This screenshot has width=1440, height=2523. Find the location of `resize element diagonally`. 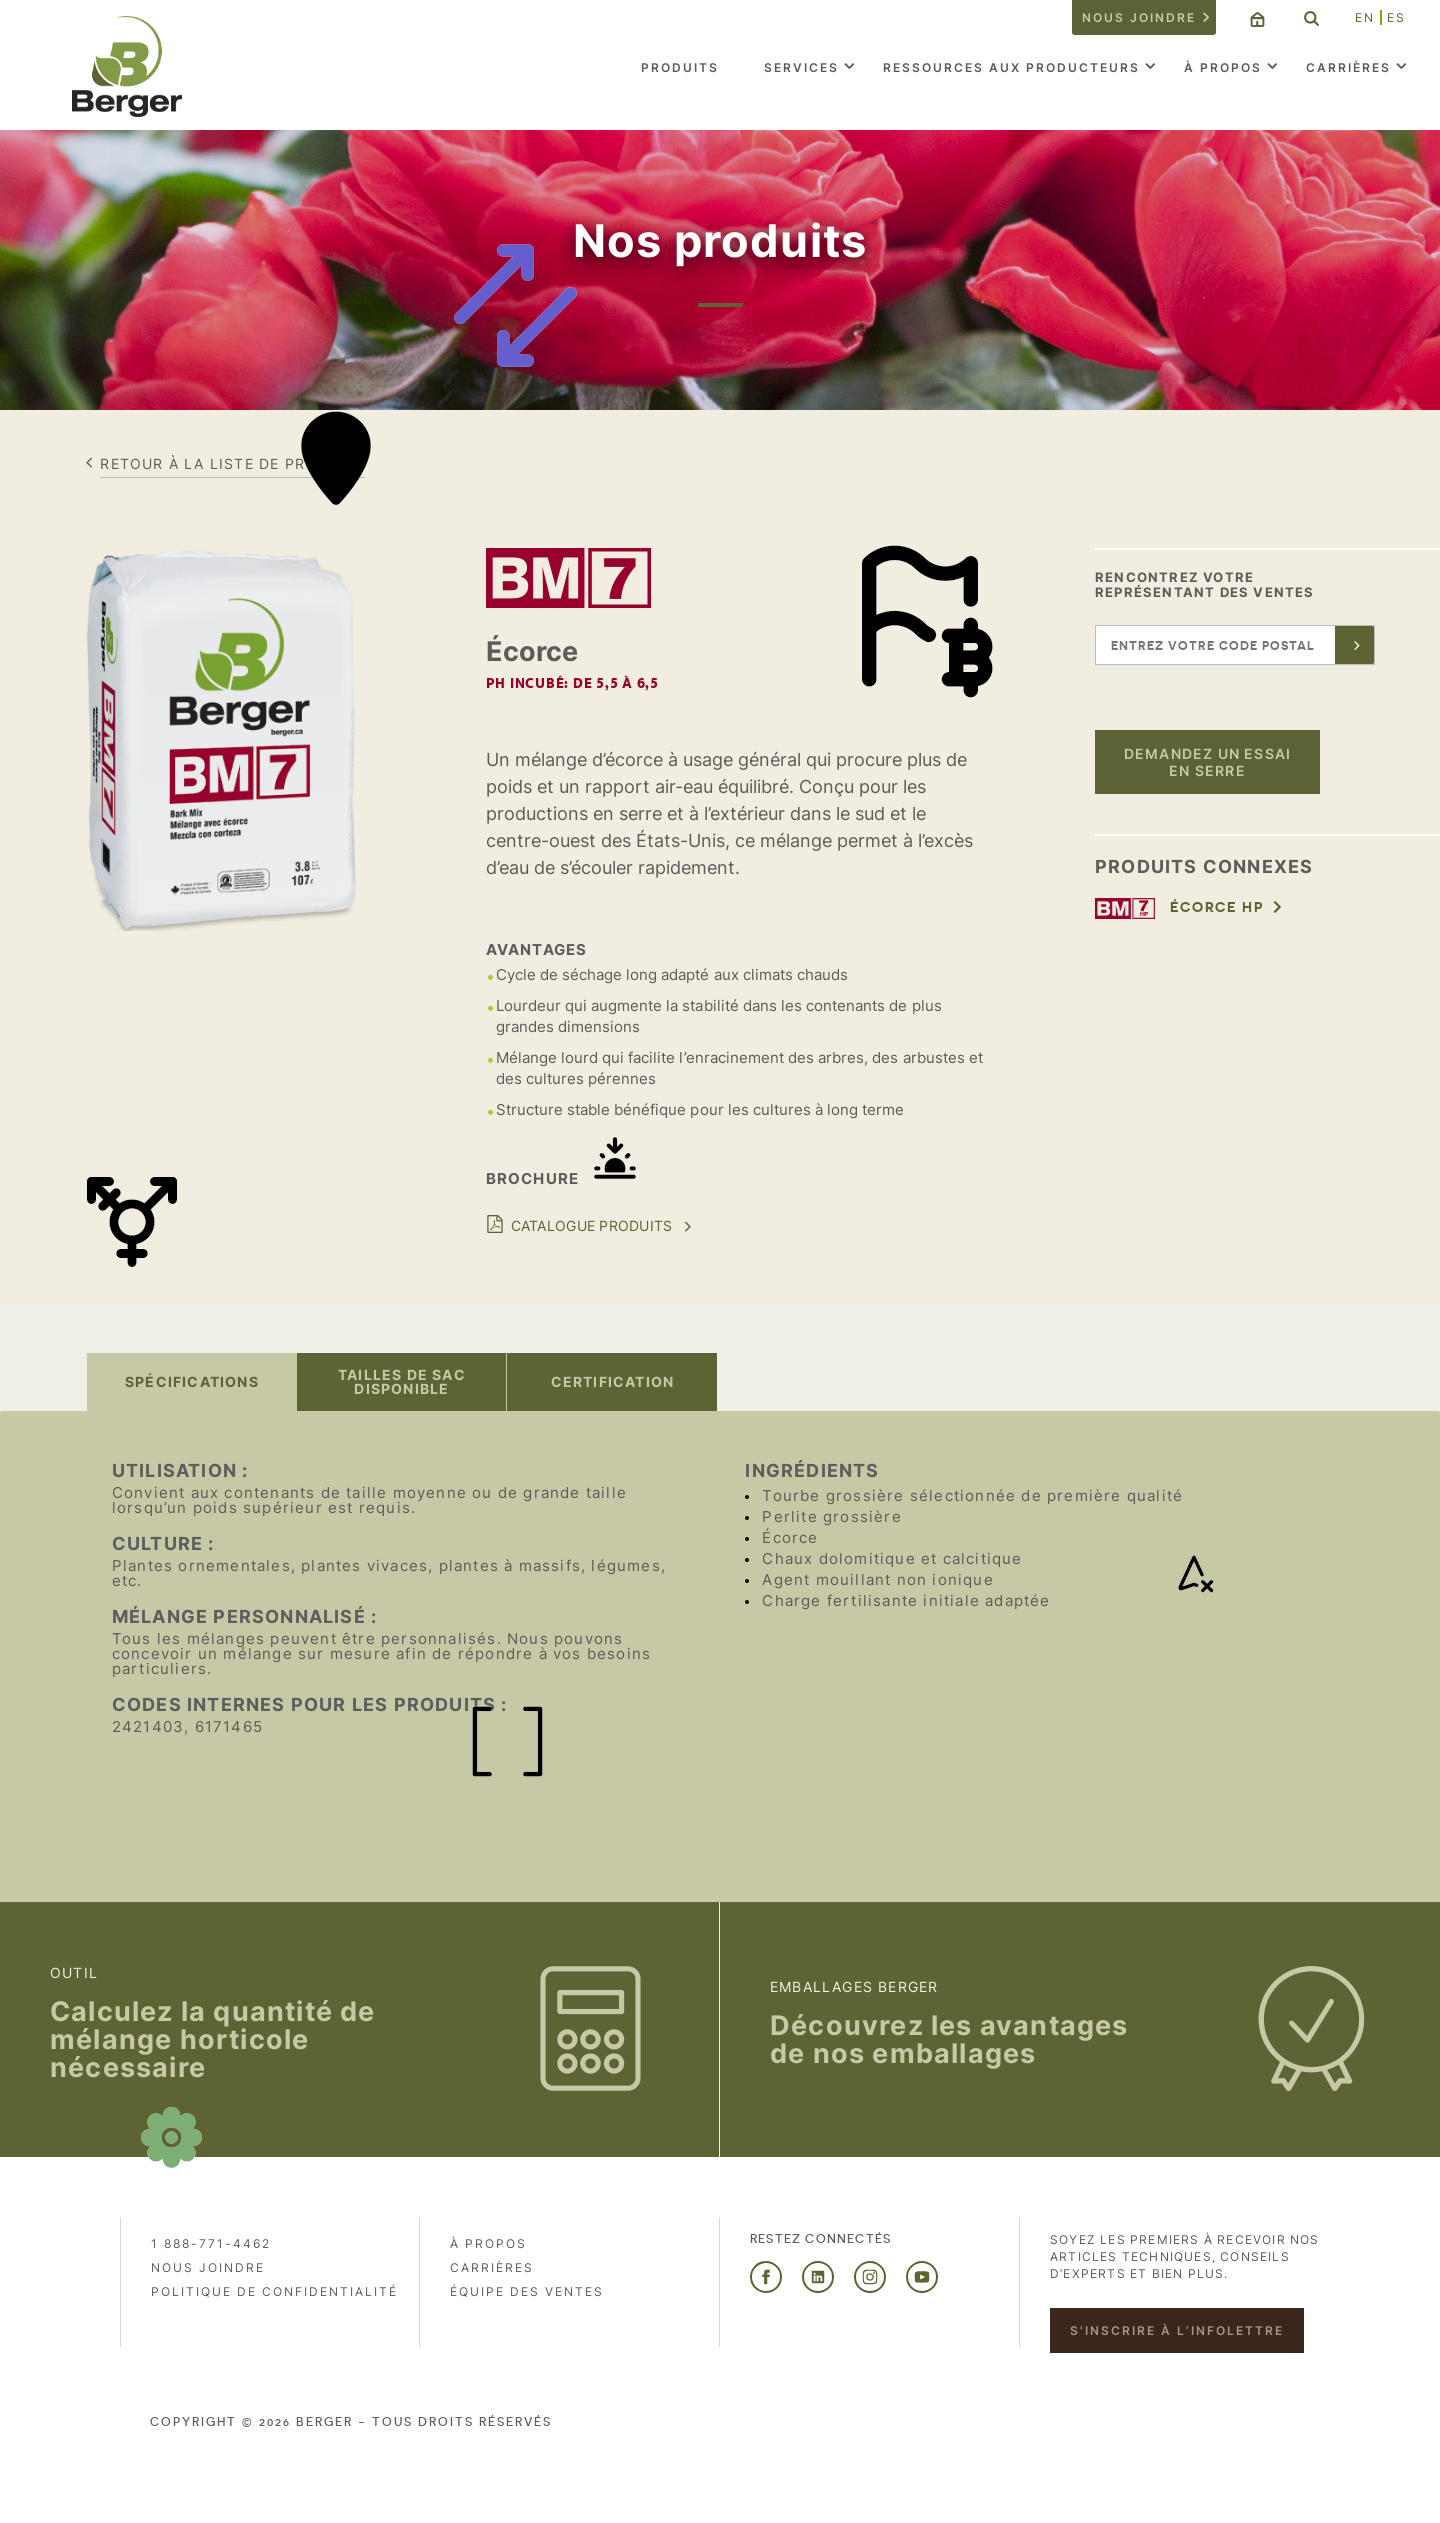

resize element diagonally is located at coordinates (515, 305).